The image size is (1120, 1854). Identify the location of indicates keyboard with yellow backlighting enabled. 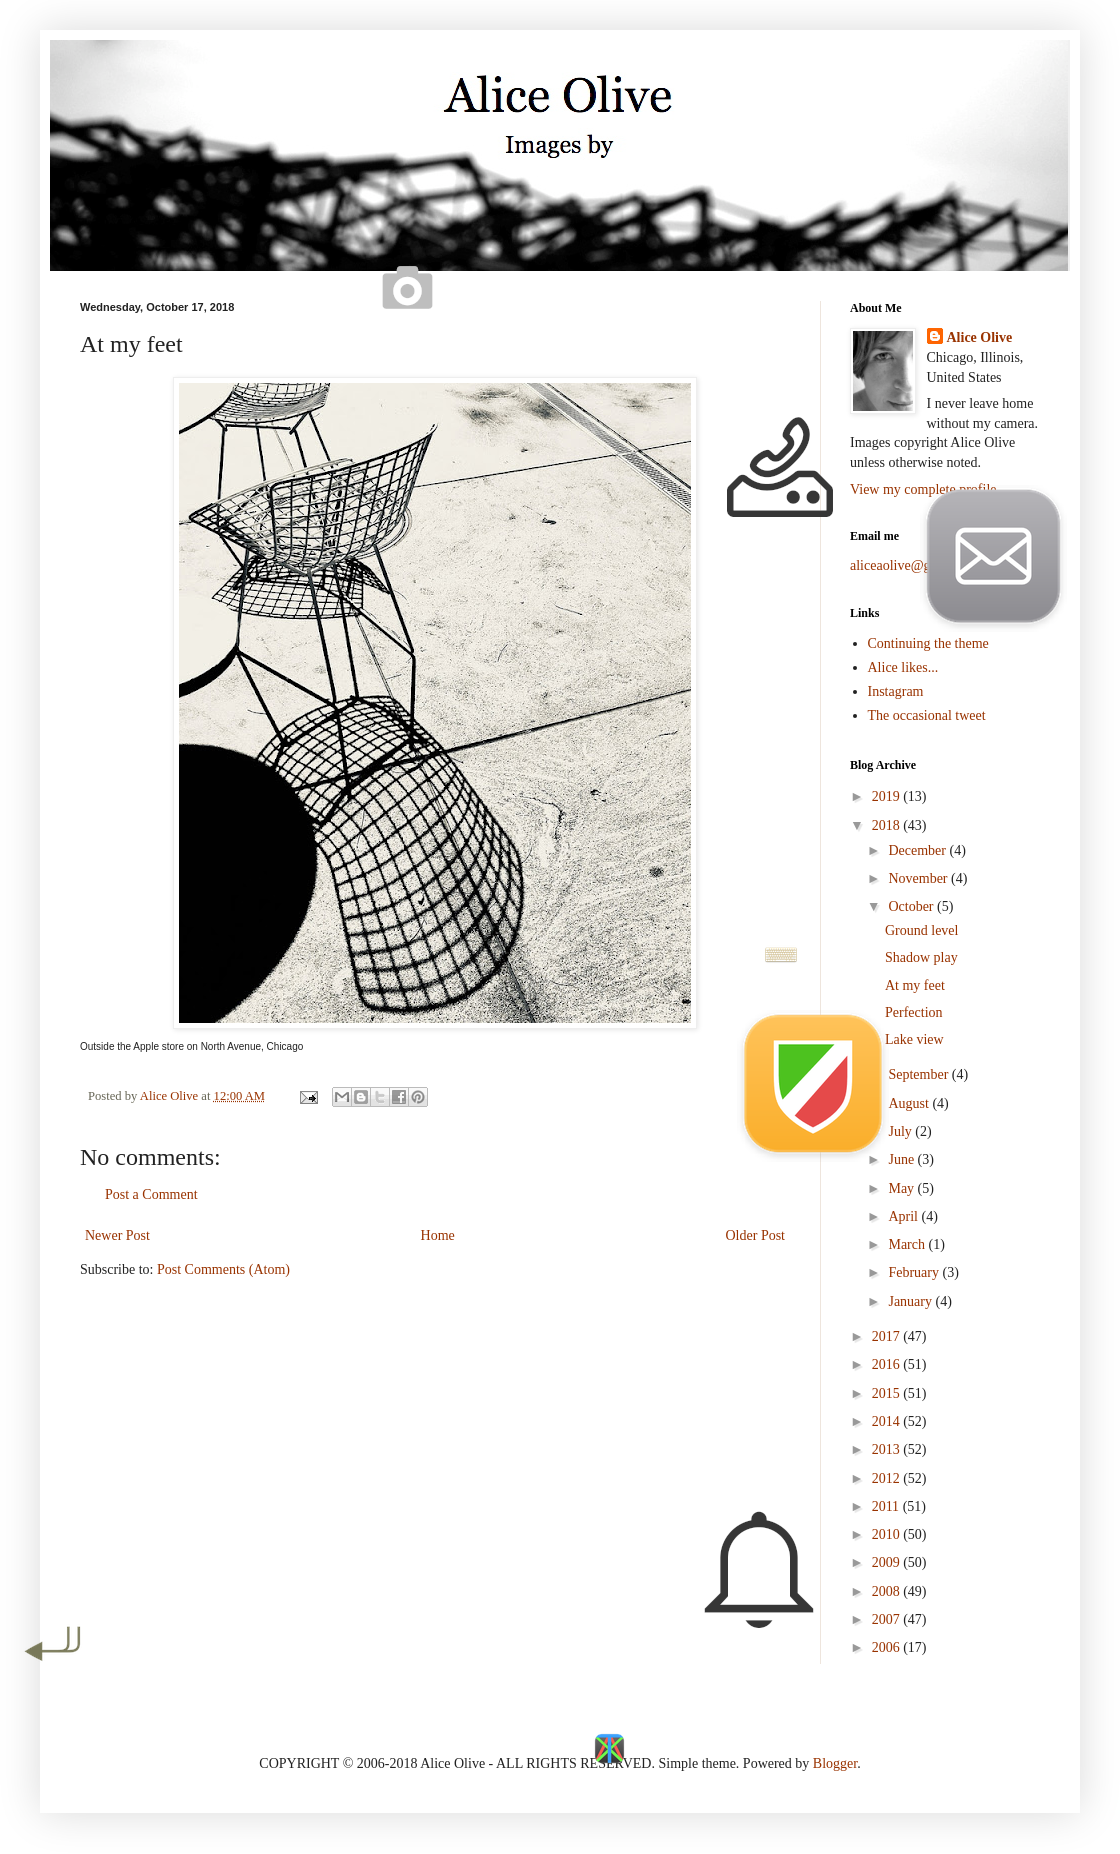
(781, 955).